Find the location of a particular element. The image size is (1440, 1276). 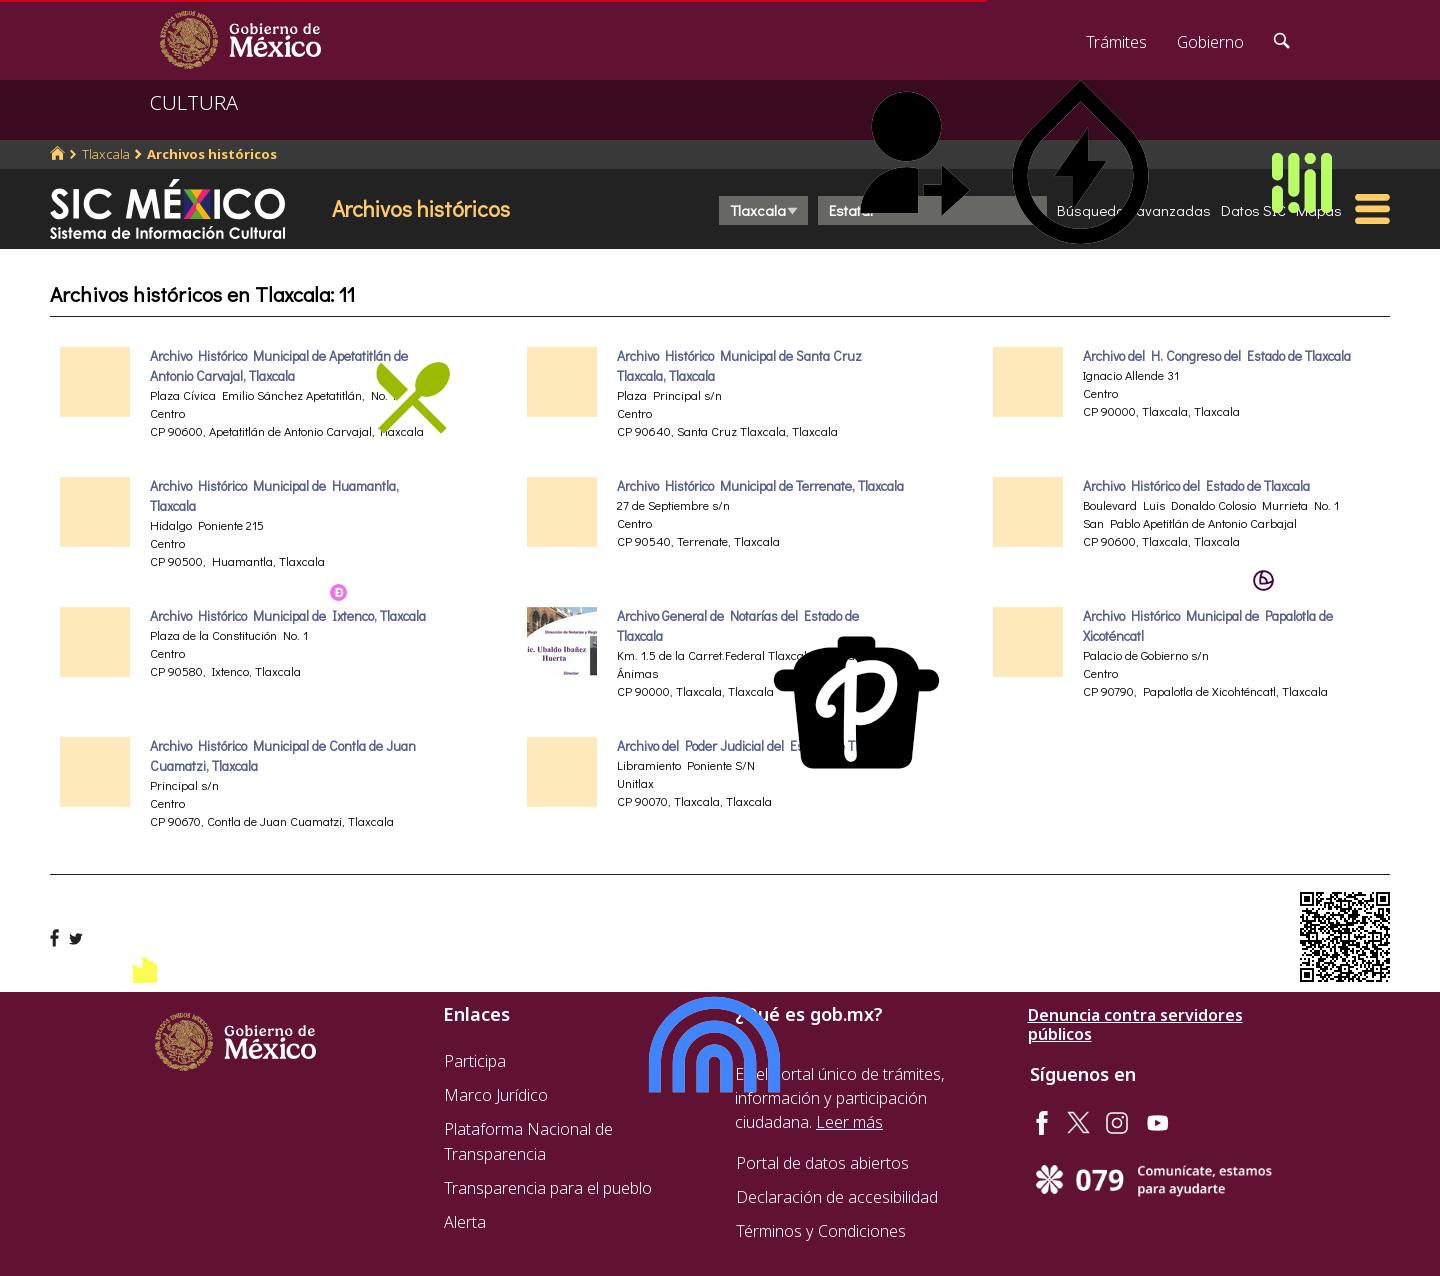

view weather conditions is located at coordinates (714, 1044).